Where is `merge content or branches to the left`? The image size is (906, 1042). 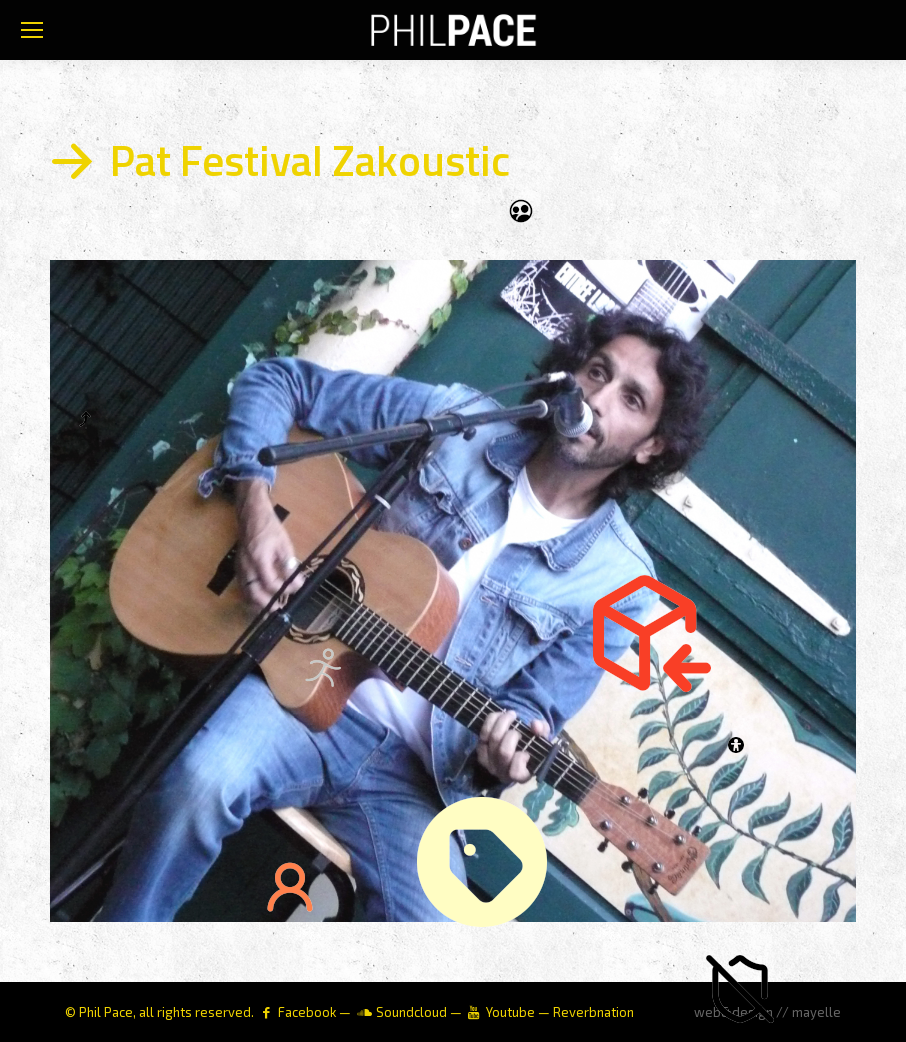
merge content or branches to the left is located at coordinates (86, 420).